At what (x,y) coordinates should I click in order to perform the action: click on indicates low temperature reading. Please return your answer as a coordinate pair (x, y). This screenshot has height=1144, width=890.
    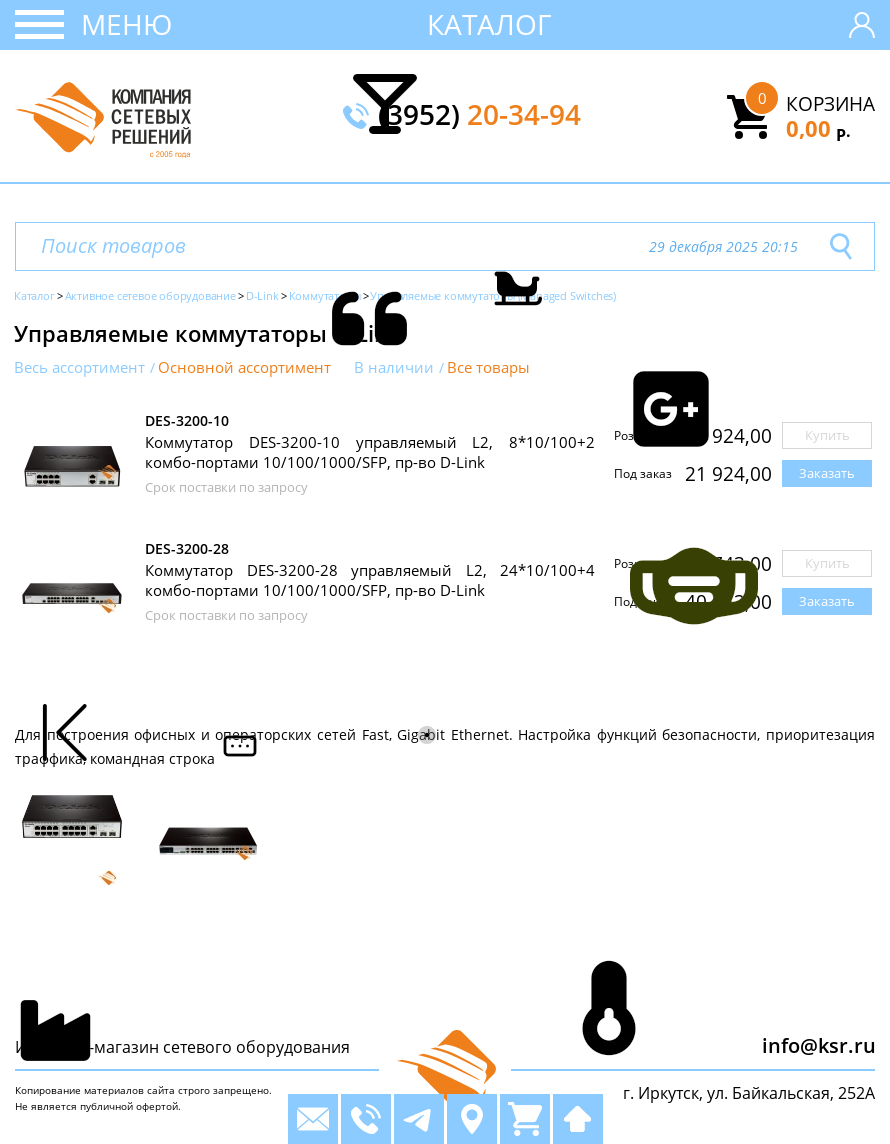
    Looking at the image, I should click on (609, 1008).